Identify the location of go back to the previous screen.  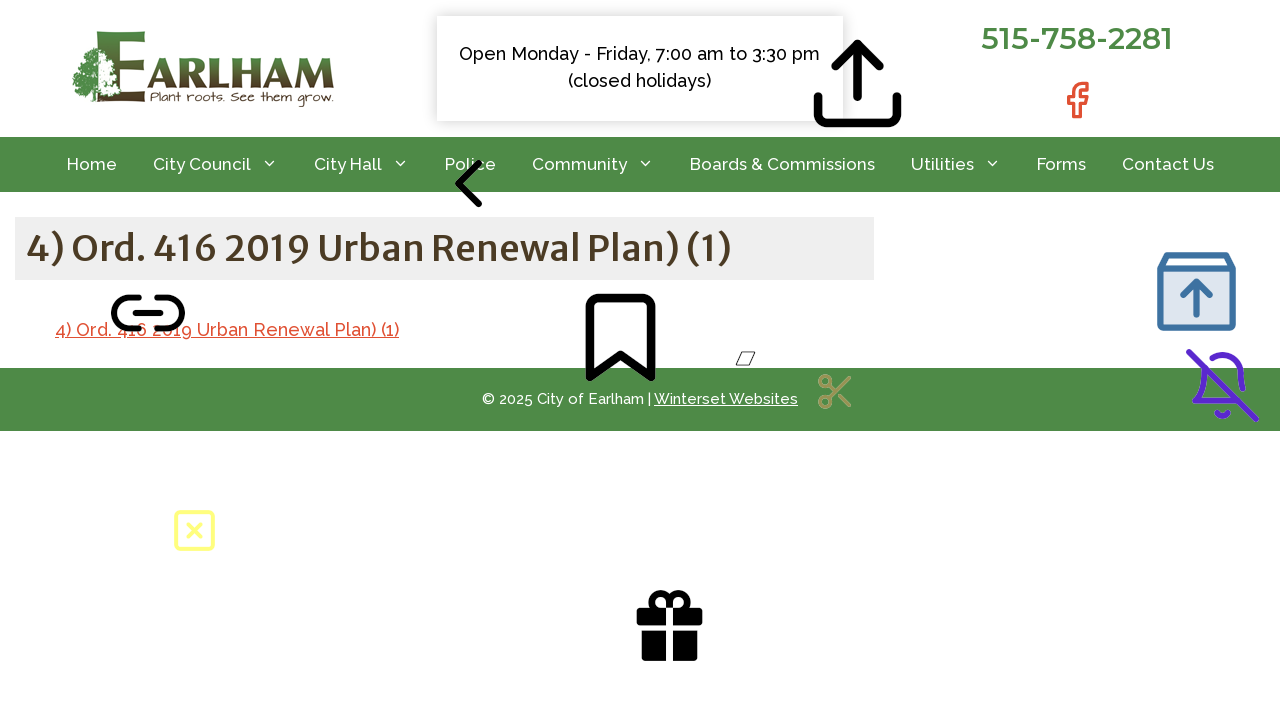
(468, 183).